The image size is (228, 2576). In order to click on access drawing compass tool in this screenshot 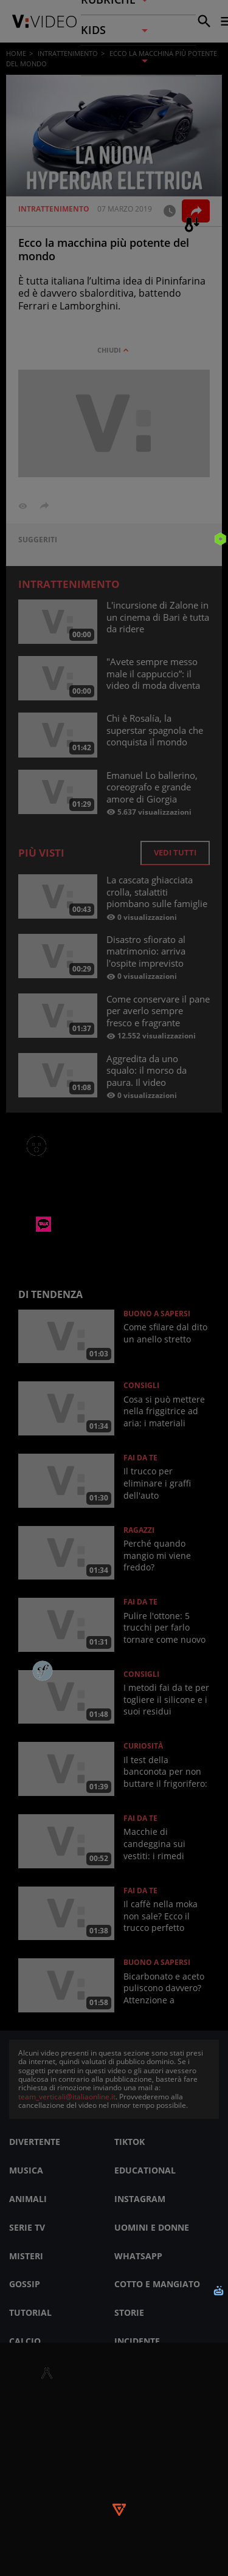, I will do `click(47, 2372)`.